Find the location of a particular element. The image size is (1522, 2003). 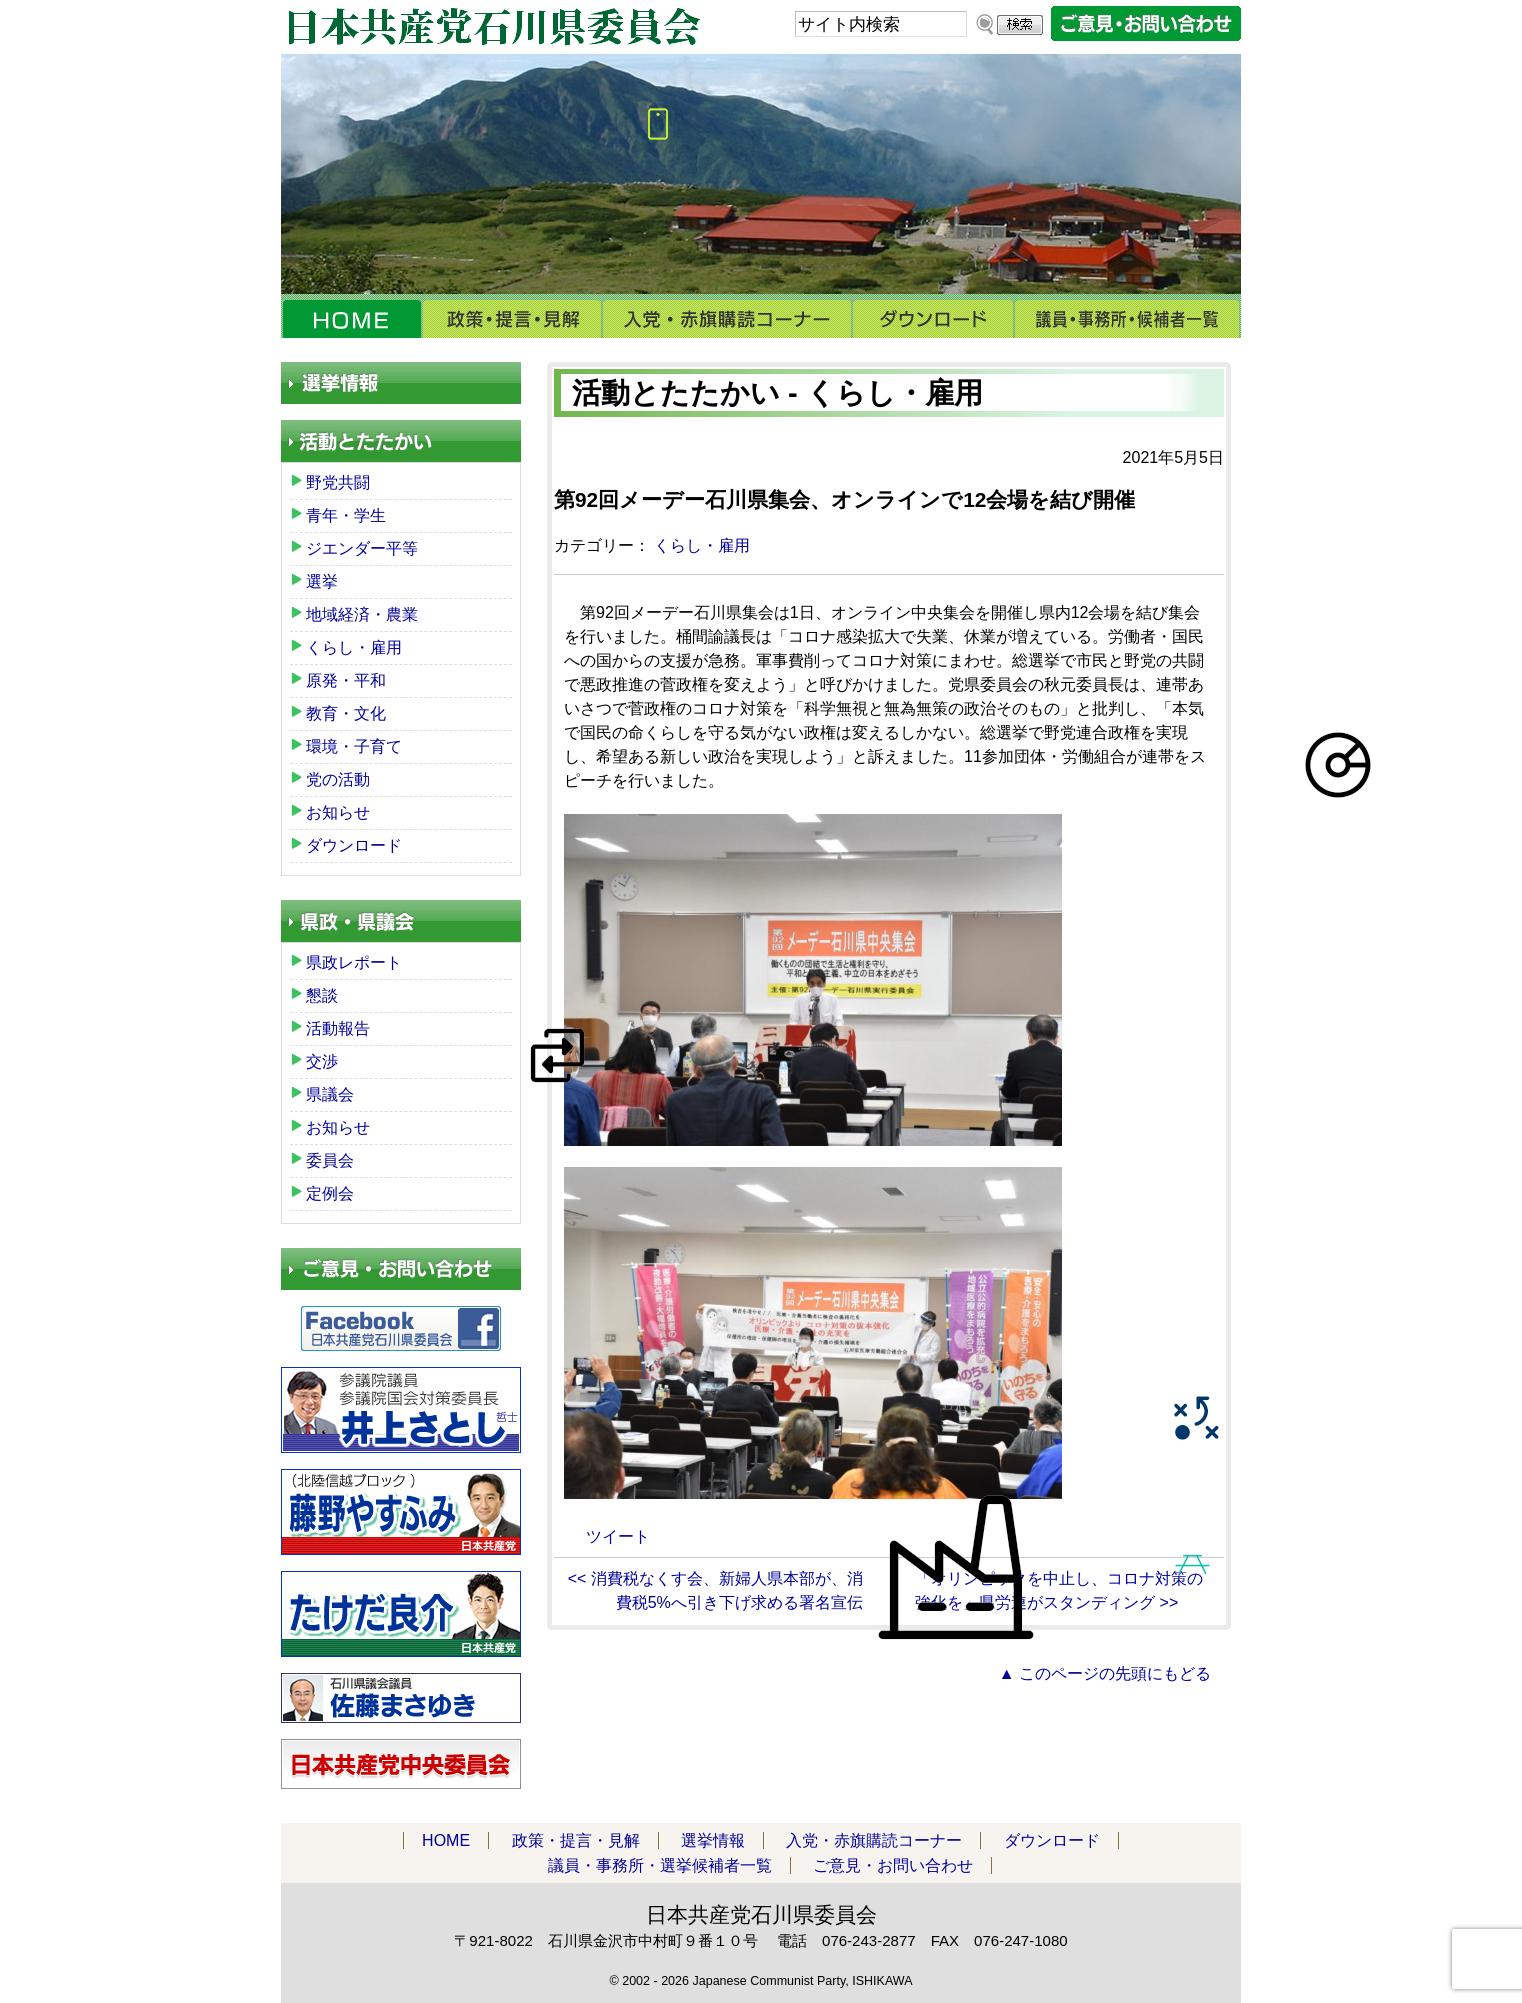

view manufacturing or production facilities is located at coordinates (956, 1573).